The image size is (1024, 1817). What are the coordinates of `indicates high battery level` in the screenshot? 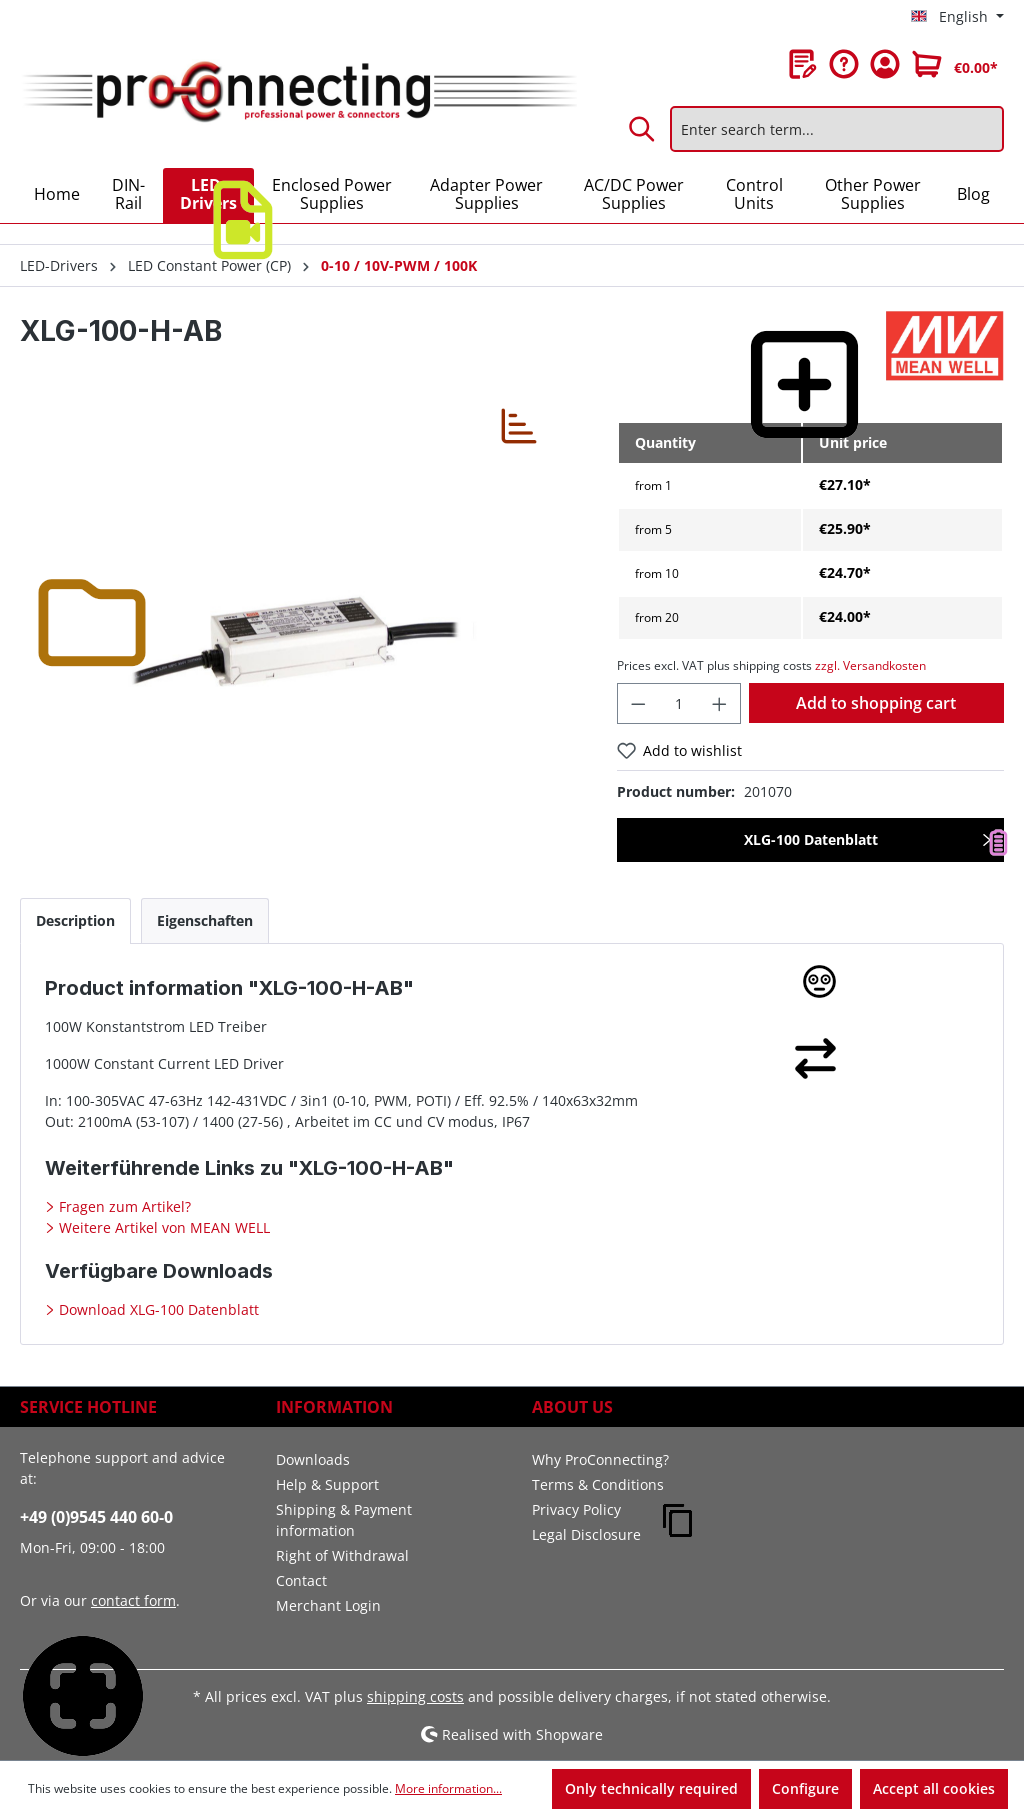 It's located at (998, 842).